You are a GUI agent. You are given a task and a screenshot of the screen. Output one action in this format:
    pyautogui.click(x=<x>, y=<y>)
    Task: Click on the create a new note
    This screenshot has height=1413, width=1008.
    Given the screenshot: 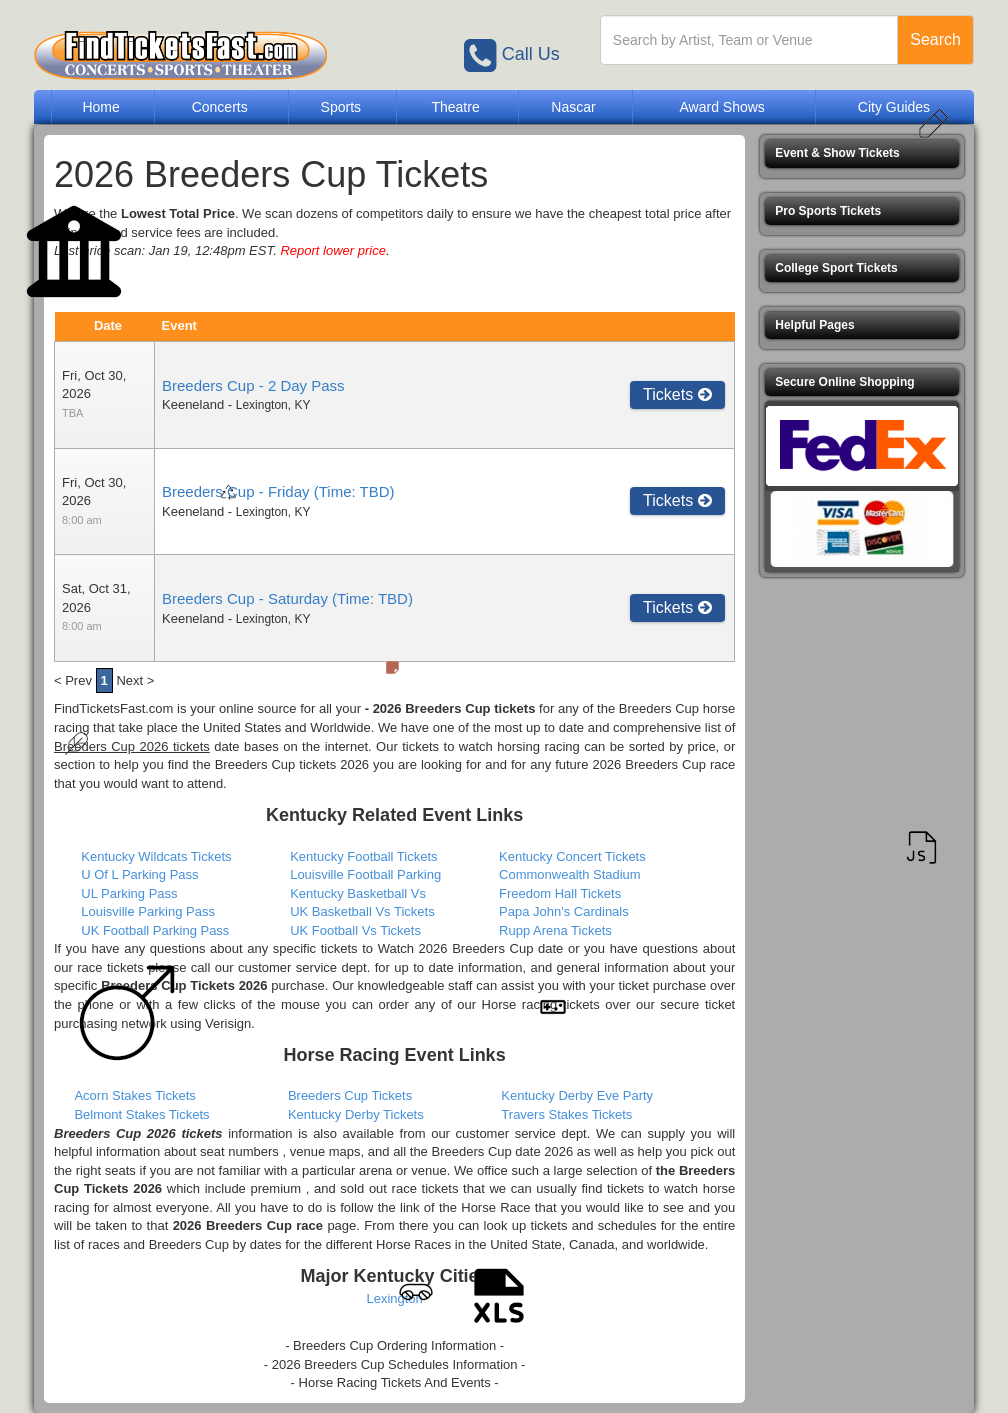 What is the action you would take?
    pyautogui.click(x=392, y=667)
    